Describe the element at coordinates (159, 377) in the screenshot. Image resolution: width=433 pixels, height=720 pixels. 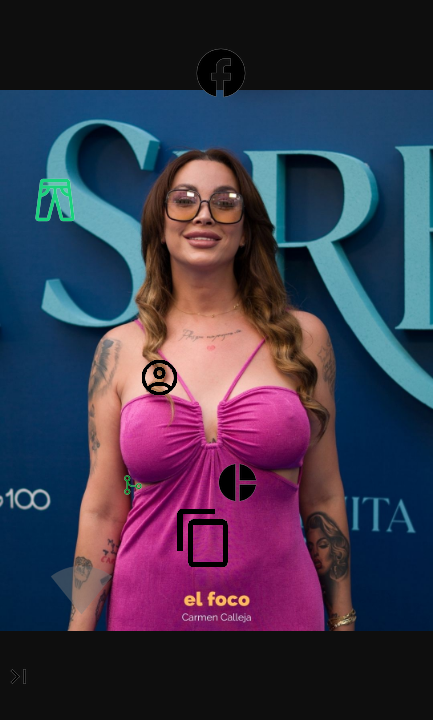
I see `access your profile or account settings` at that location.